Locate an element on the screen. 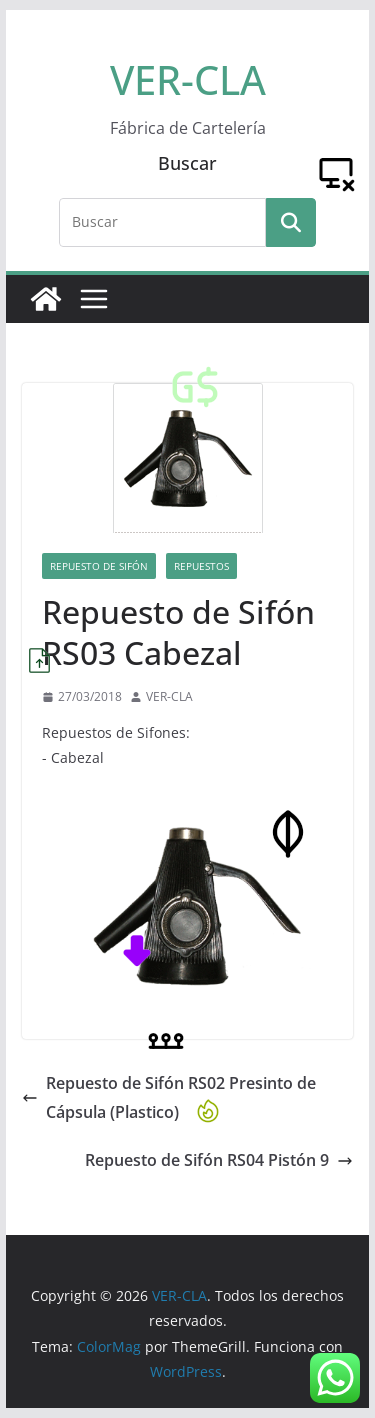  MongoDB database service logo is located at coordinates (288, 834).